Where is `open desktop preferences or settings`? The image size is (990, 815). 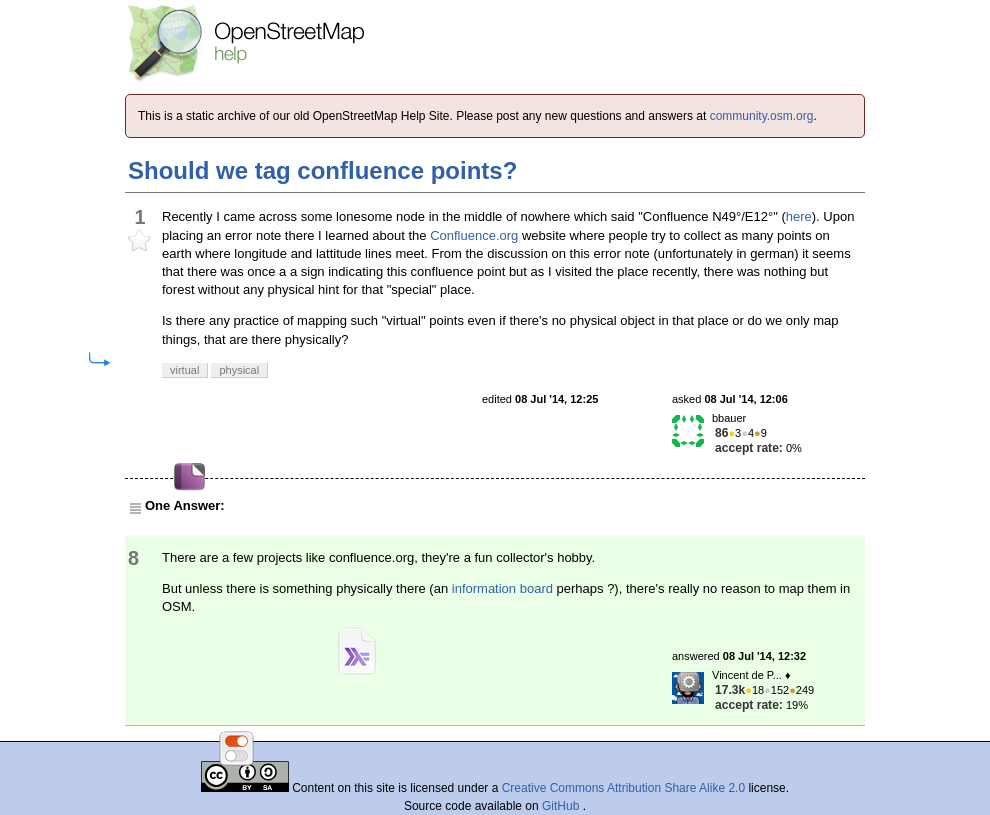 open desktop preferences or settings is located at coordinates (236, 748).